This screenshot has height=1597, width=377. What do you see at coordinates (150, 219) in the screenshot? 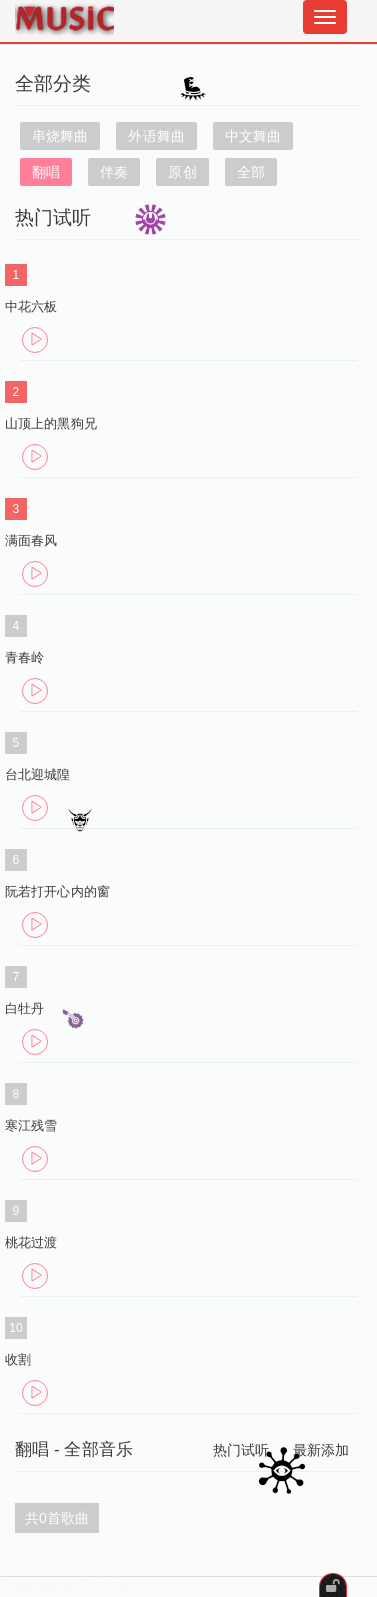
I see `abstract sun or radiant energy symbol` at bounding box center [150, 219].